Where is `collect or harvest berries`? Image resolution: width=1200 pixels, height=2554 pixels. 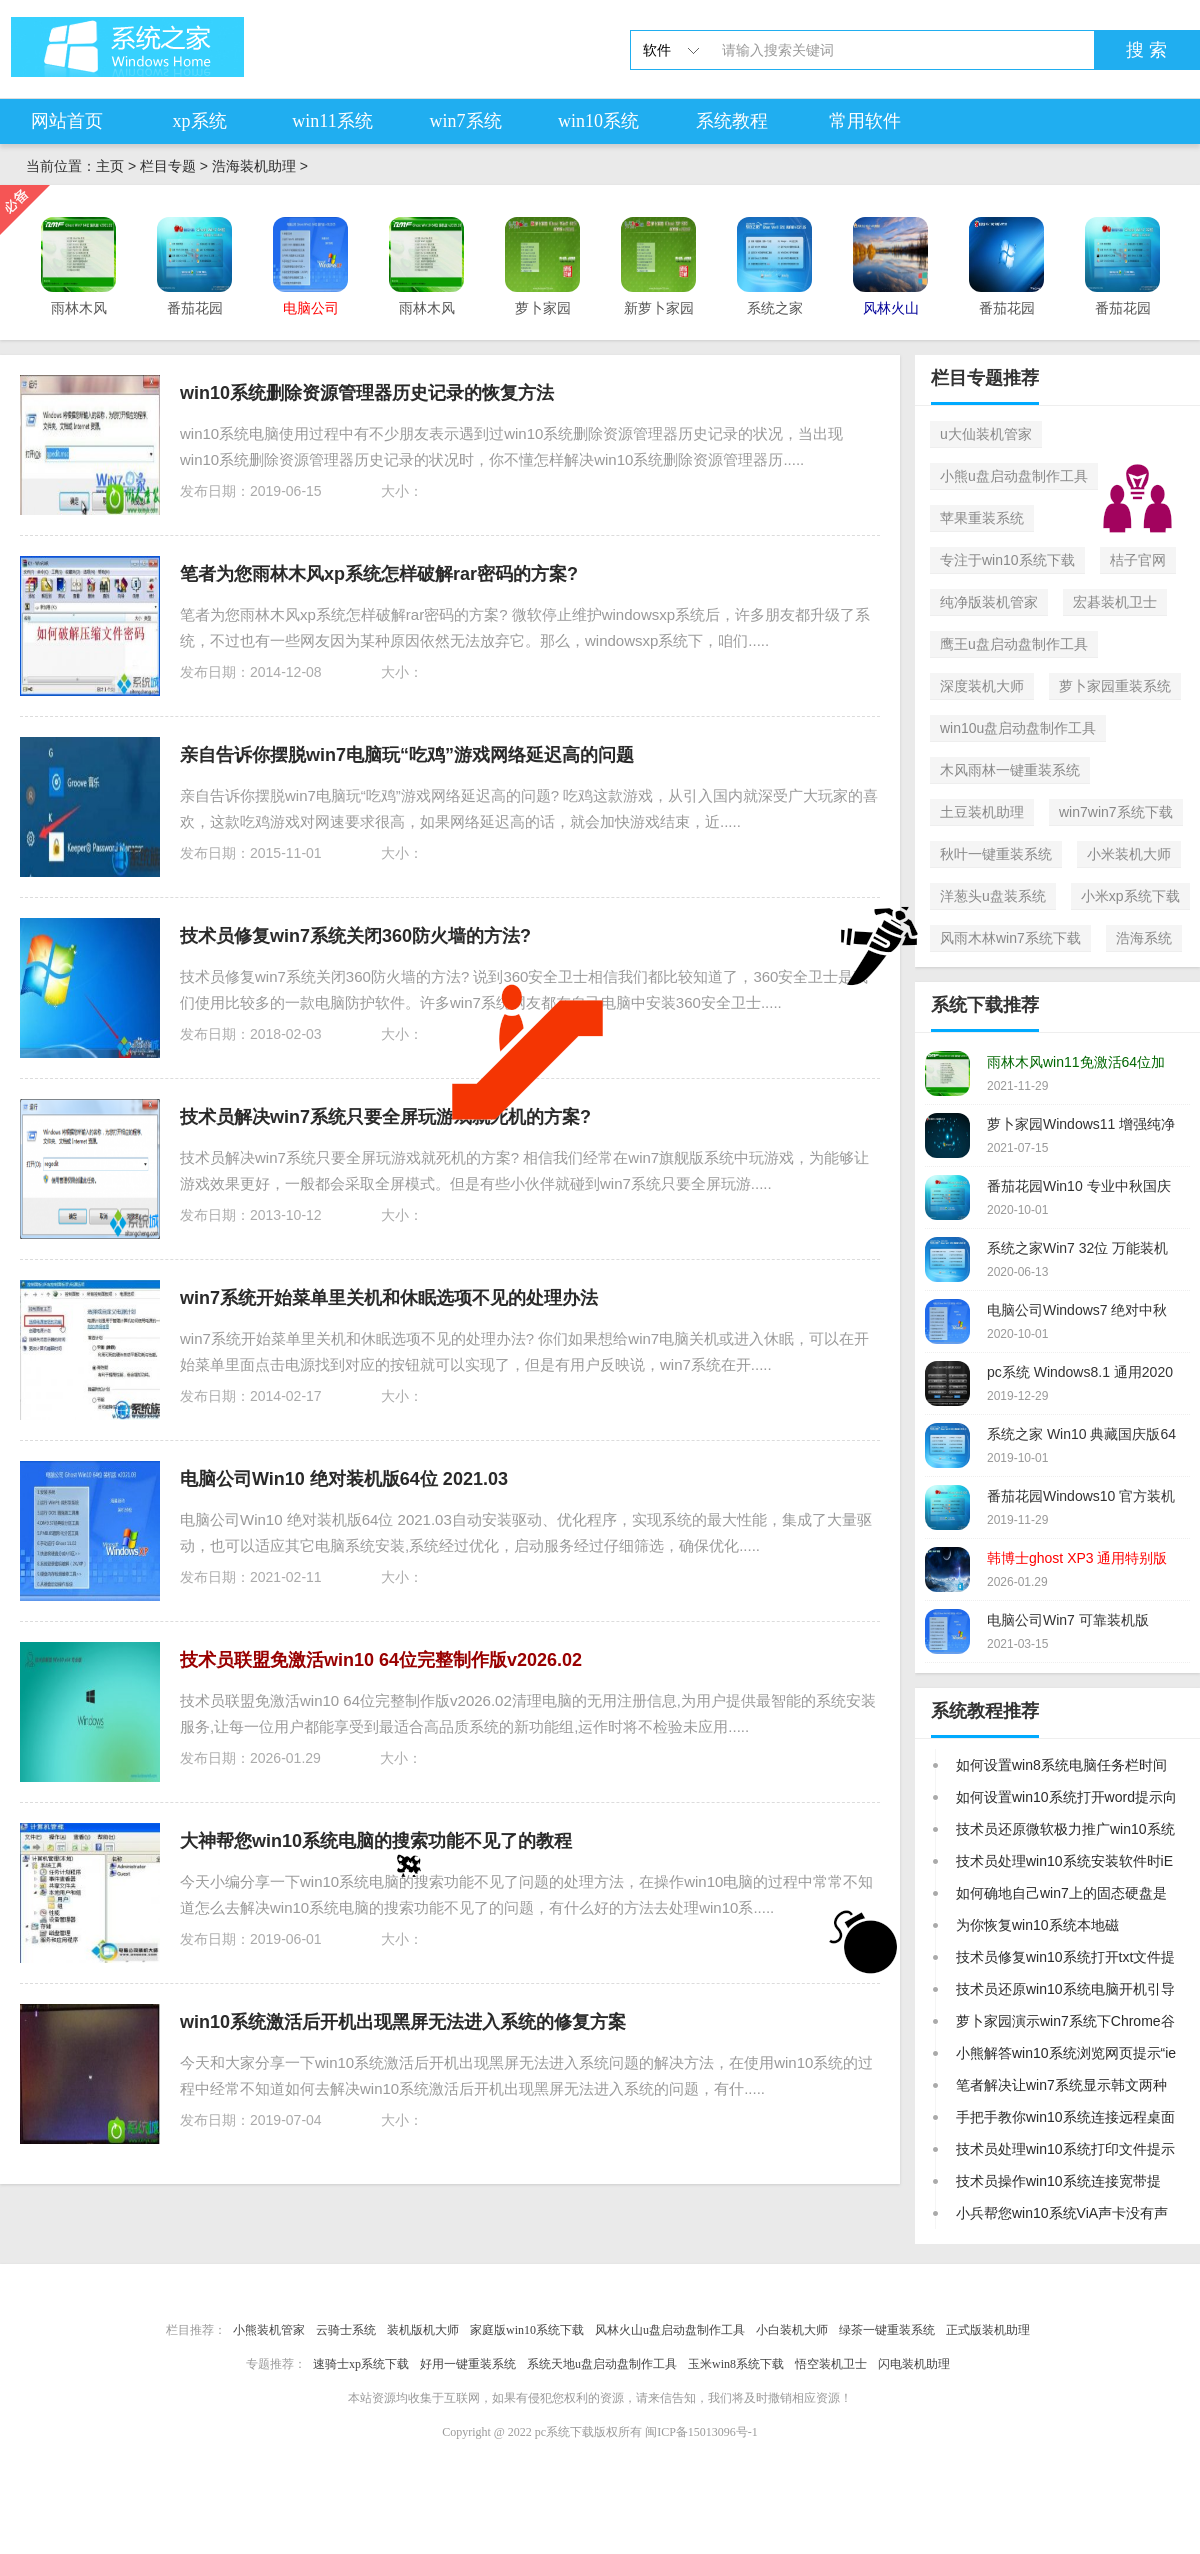 collect or harvest berries is located at coordinates (409, 1865).